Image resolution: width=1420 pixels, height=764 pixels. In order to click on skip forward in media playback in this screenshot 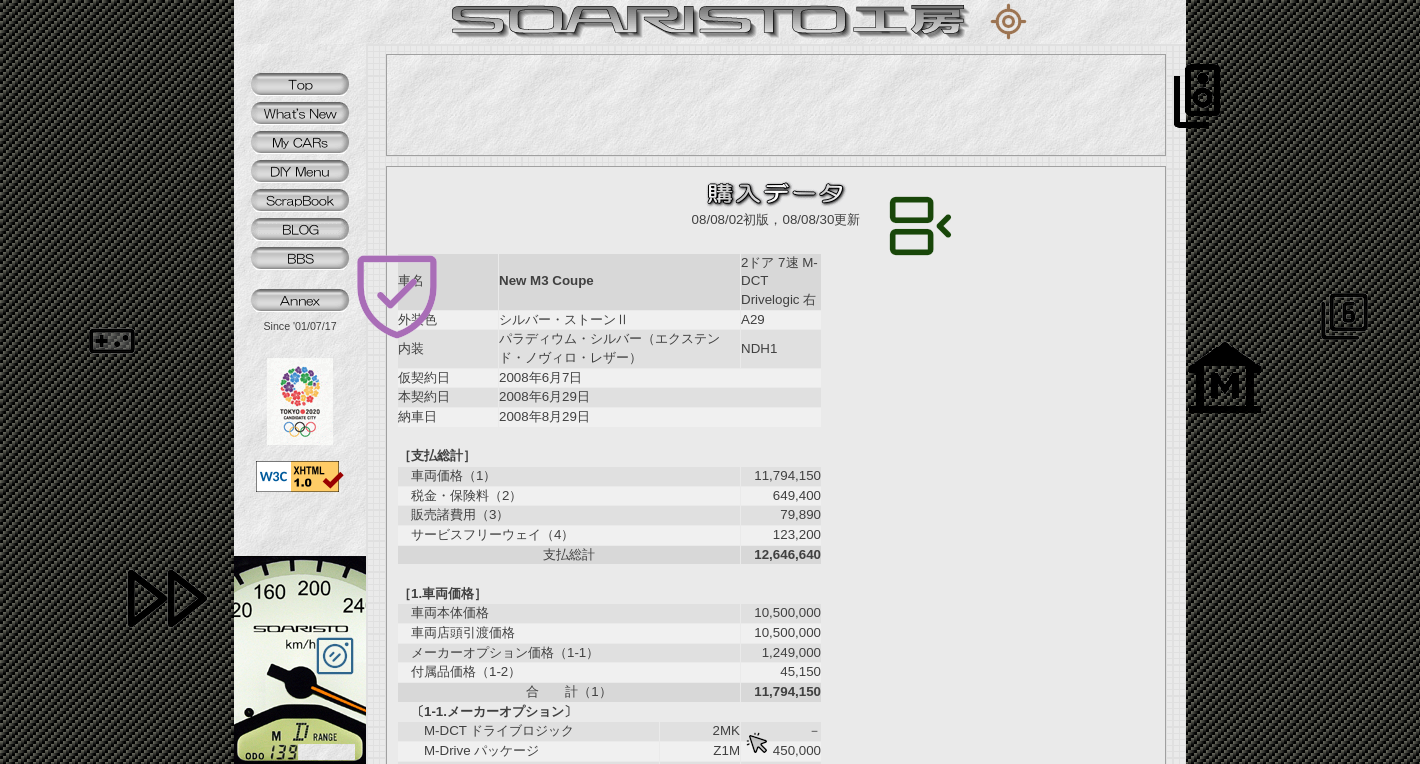, I will do `click(167, 598)`.